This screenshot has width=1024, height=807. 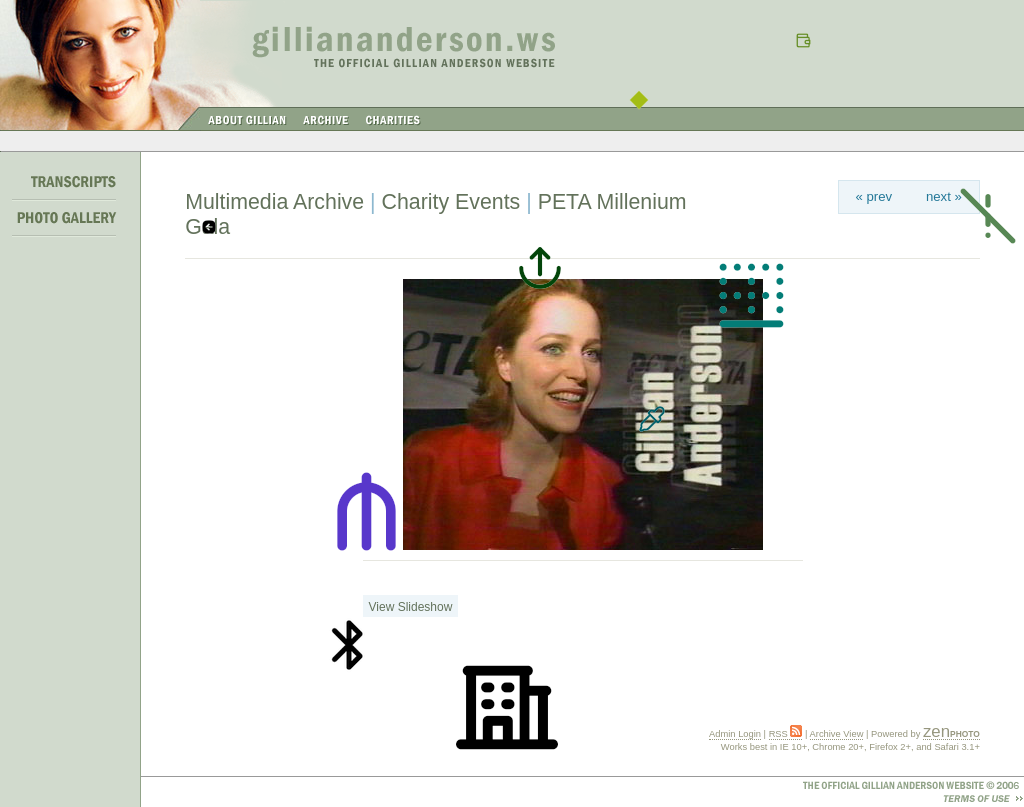 I want to click on view office or workplace location, so click(x=504, y=707).